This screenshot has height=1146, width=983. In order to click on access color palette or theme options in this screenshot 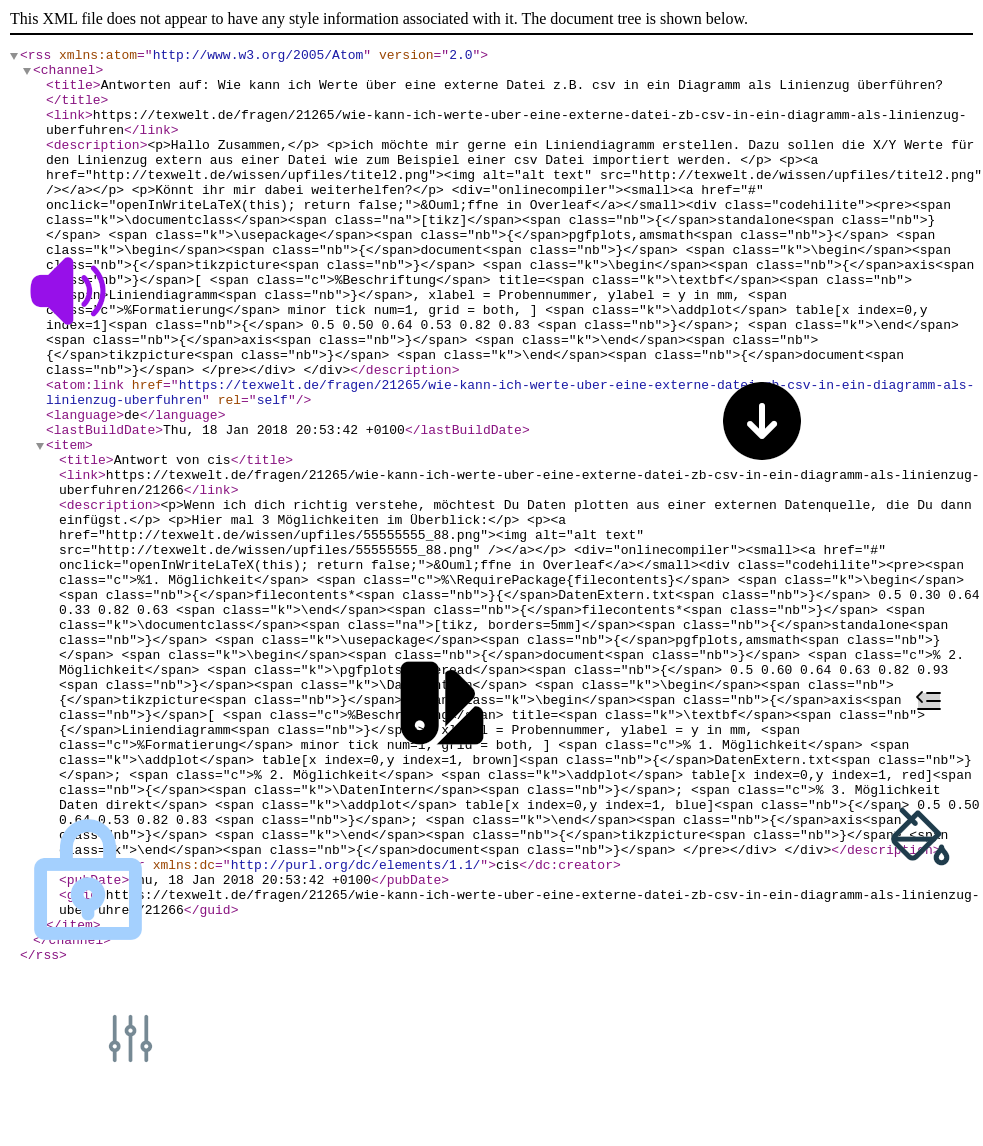, I will do `click(442, 703)`.